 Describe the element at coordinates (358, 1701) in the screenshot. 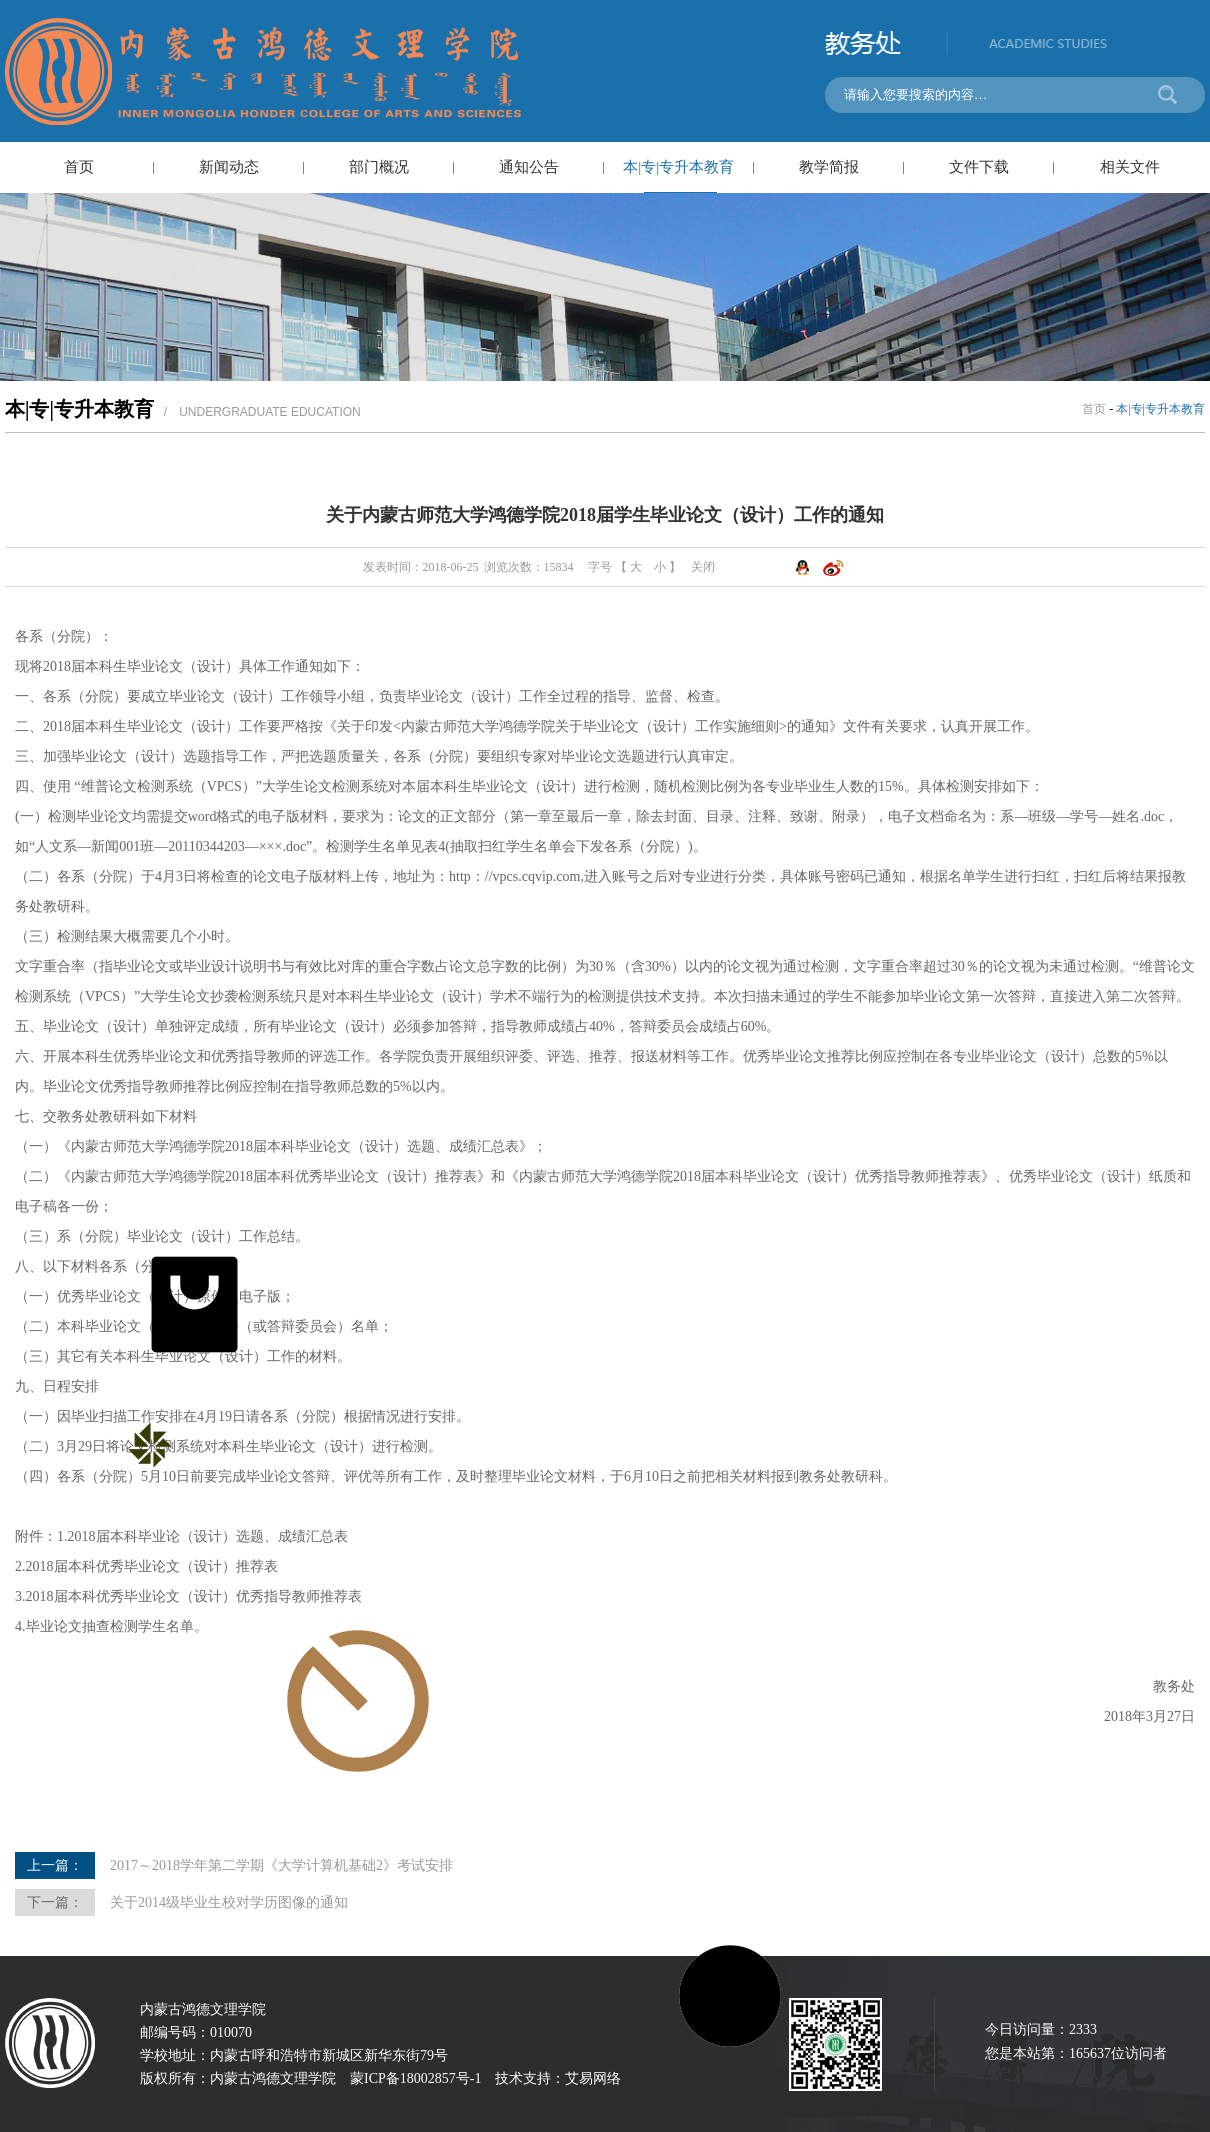

I see `scan a QR code or barcode` at that location.